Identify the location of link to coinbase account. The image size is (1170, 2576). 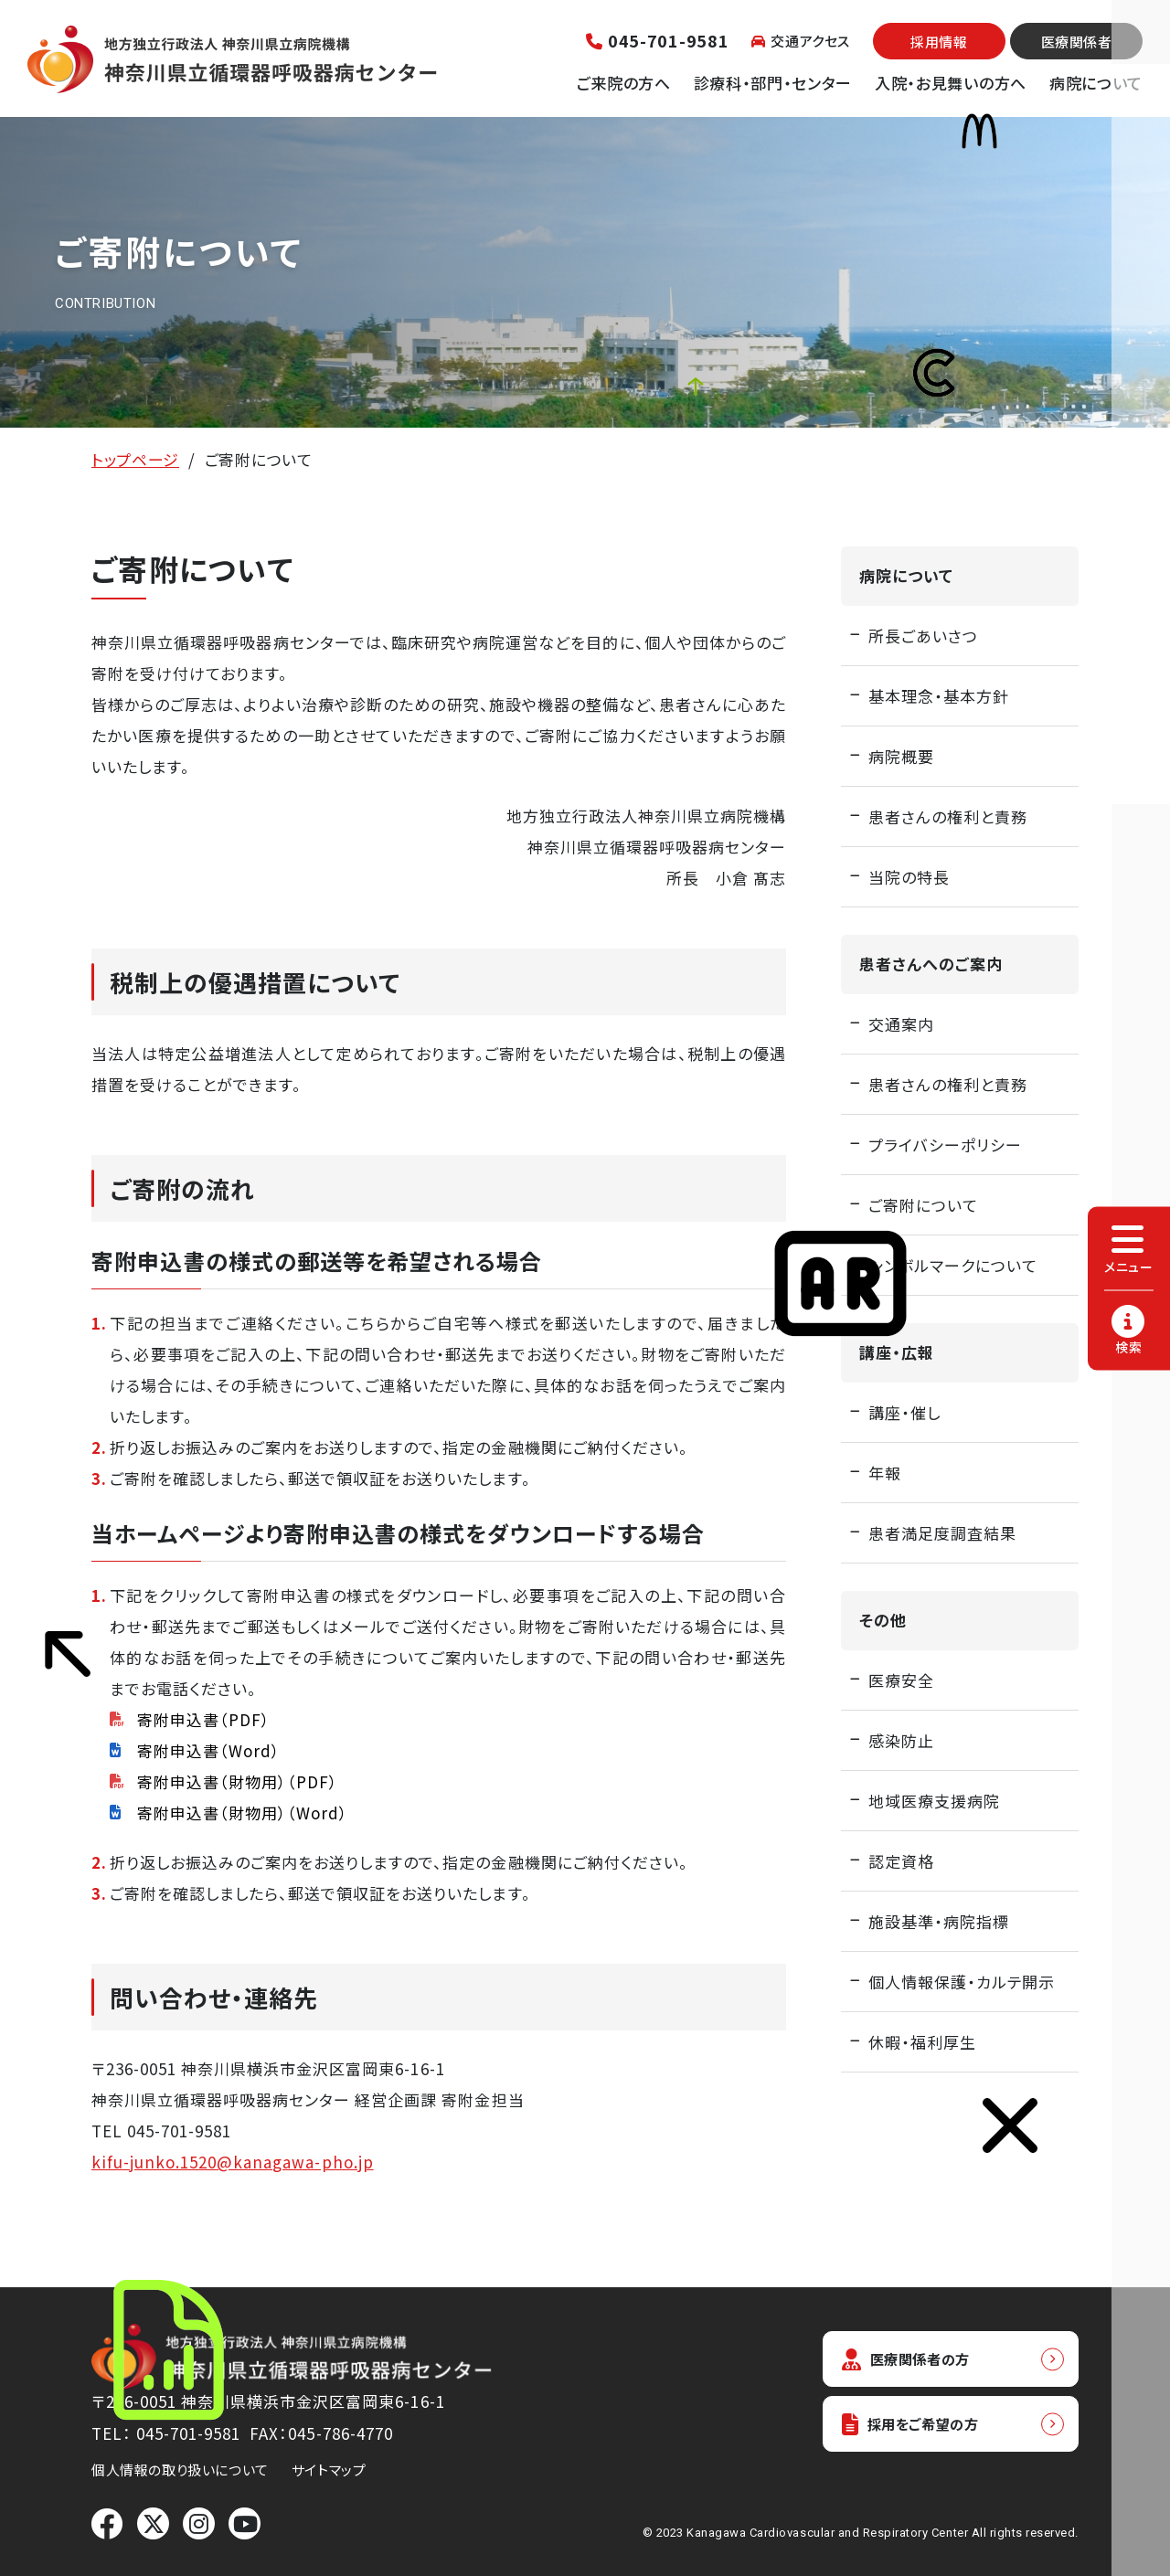
(935, 373).